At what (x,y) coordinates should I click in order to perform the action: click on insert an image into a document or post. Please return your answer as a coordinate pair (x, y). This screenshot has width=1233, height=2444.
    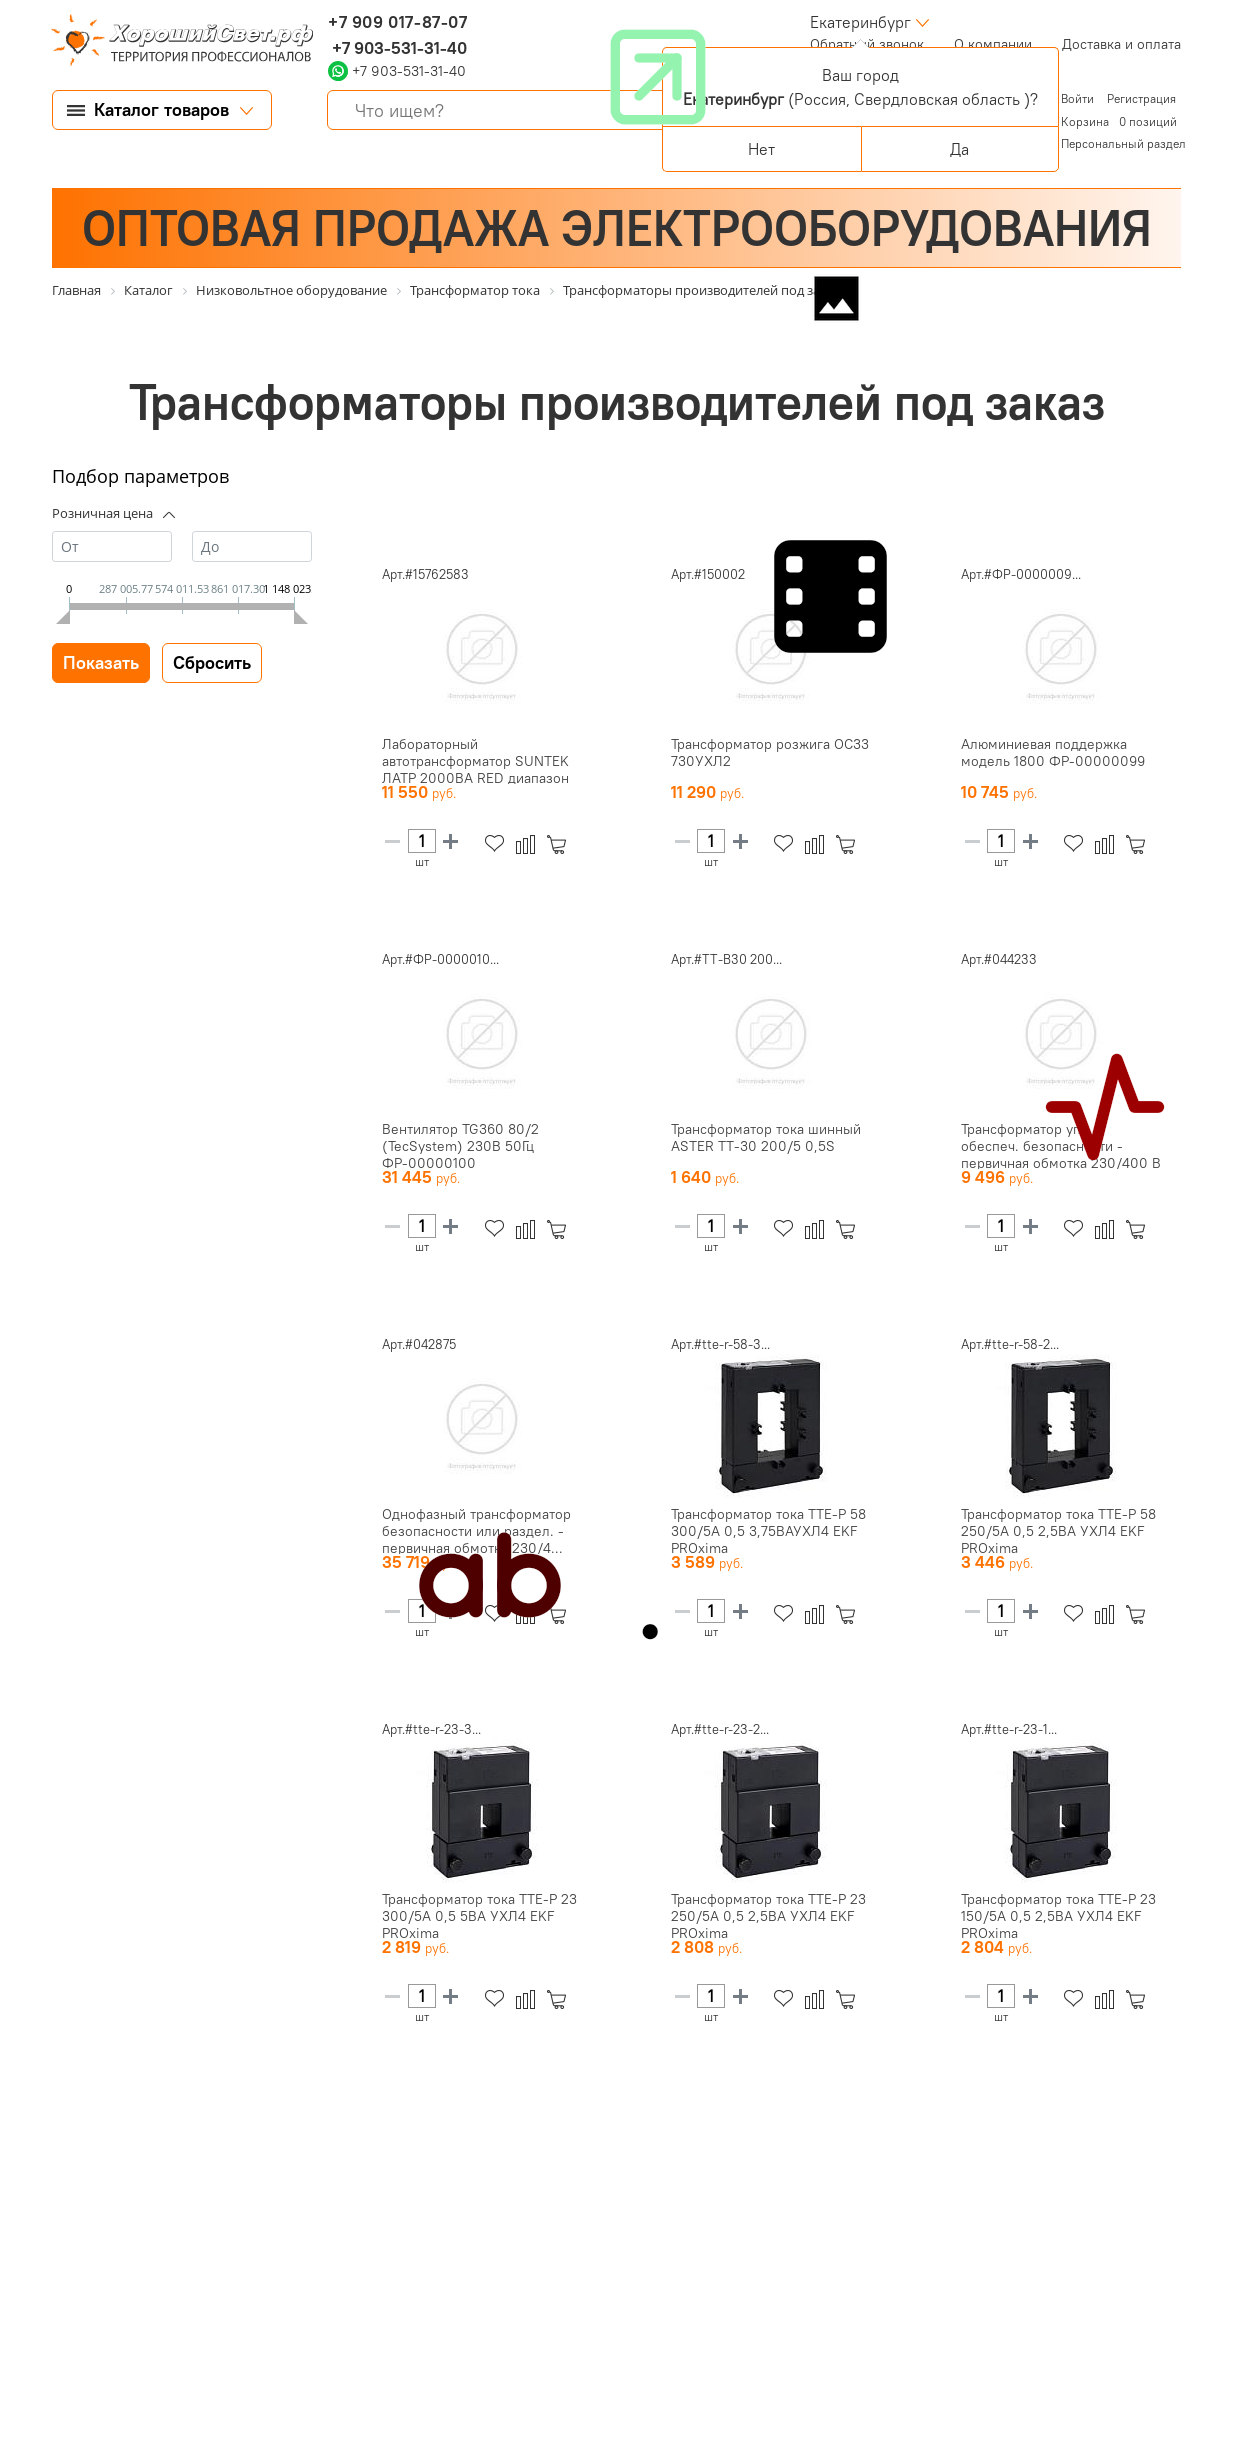
    Looking at the image, I should click on (836, 298).